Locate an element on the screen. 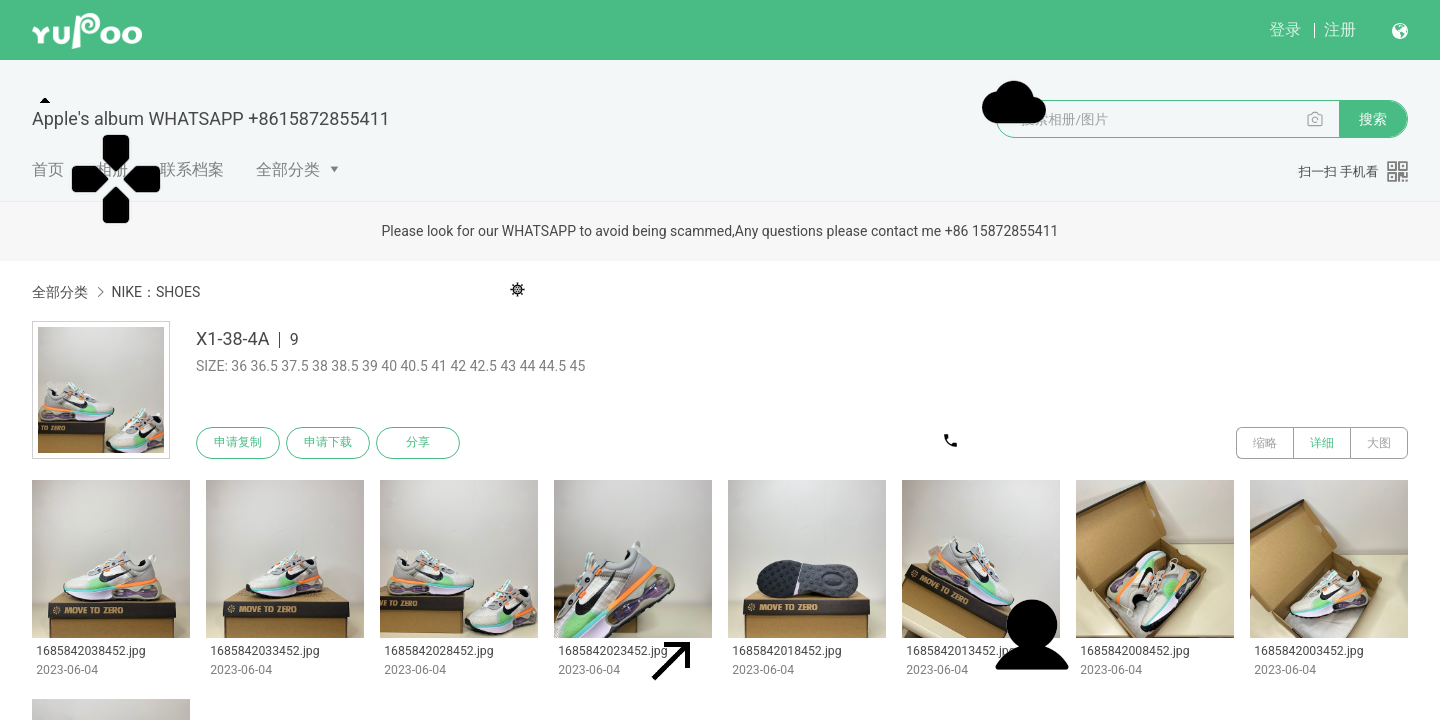 This screenshot has width=1440, height=720. indicates cloudy weather conditions is located at coordinates (1014, 102).